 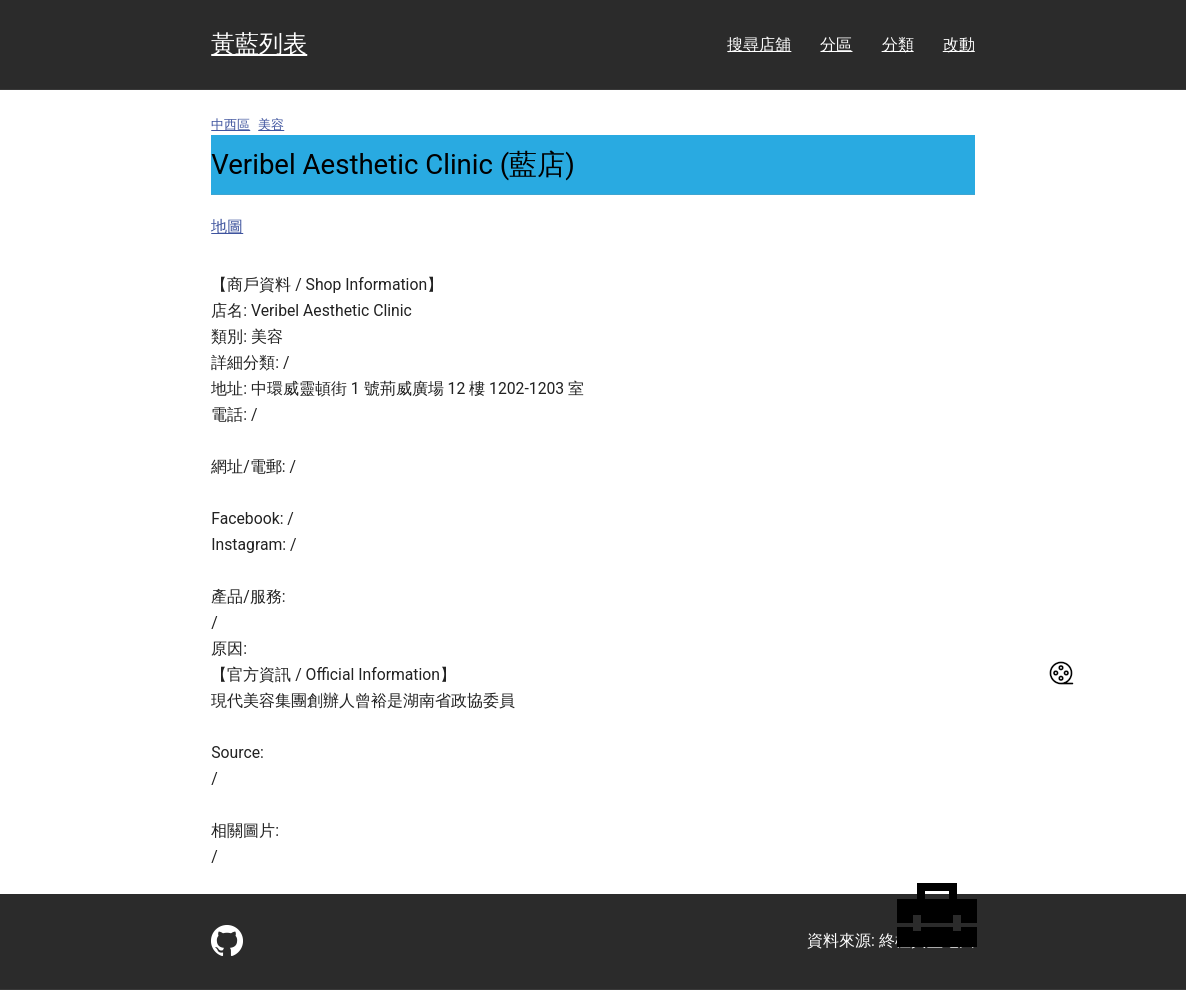 I want to click on access video or film library, so click(x=1061, y=673).